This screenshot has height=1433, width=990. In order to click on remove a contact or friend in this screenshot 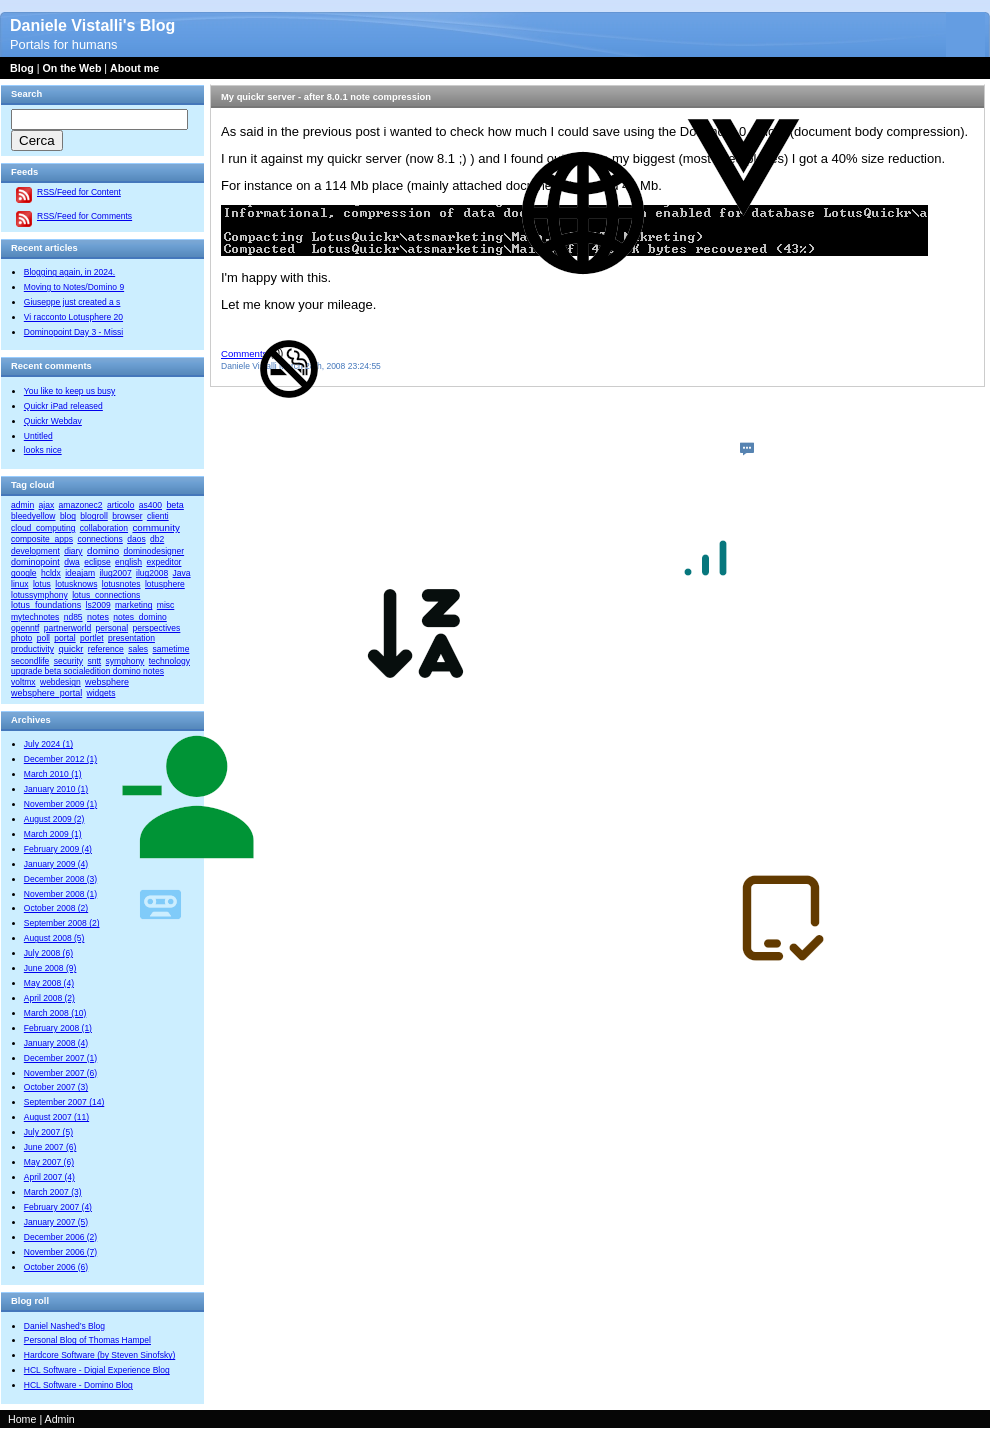, I will do `click(188, 797)`.